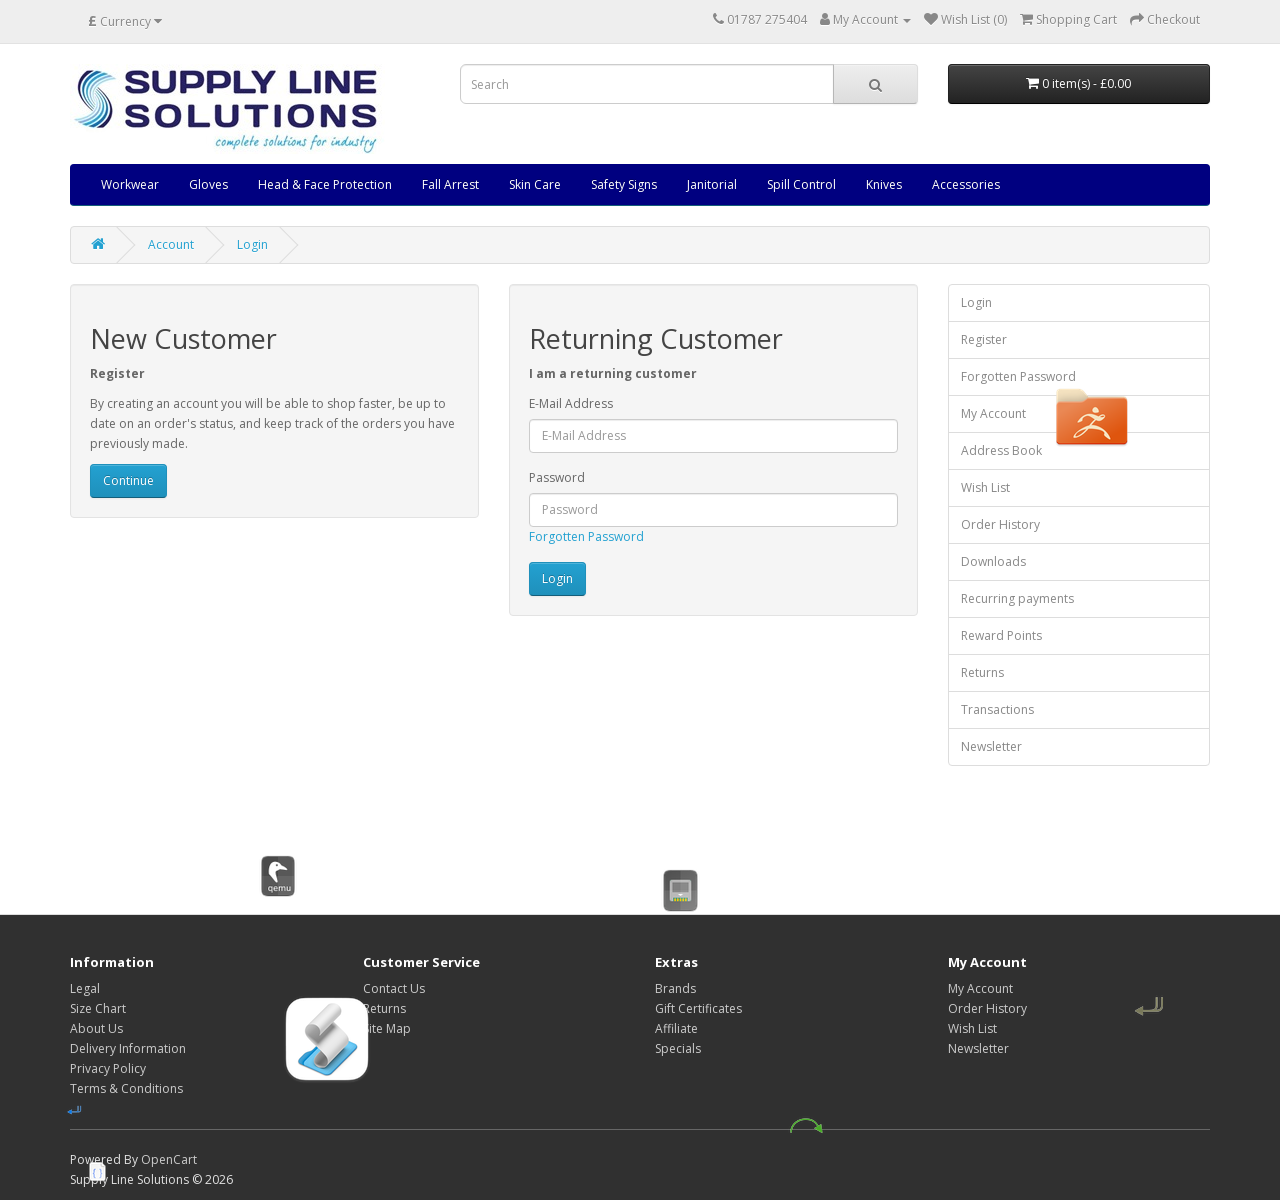 This screenshot has height=1200, width=1280. What do you see at coordinates (806, 1125) in the screenshot?
I see `redo the last undone action` at bounding box center [806, 1125].